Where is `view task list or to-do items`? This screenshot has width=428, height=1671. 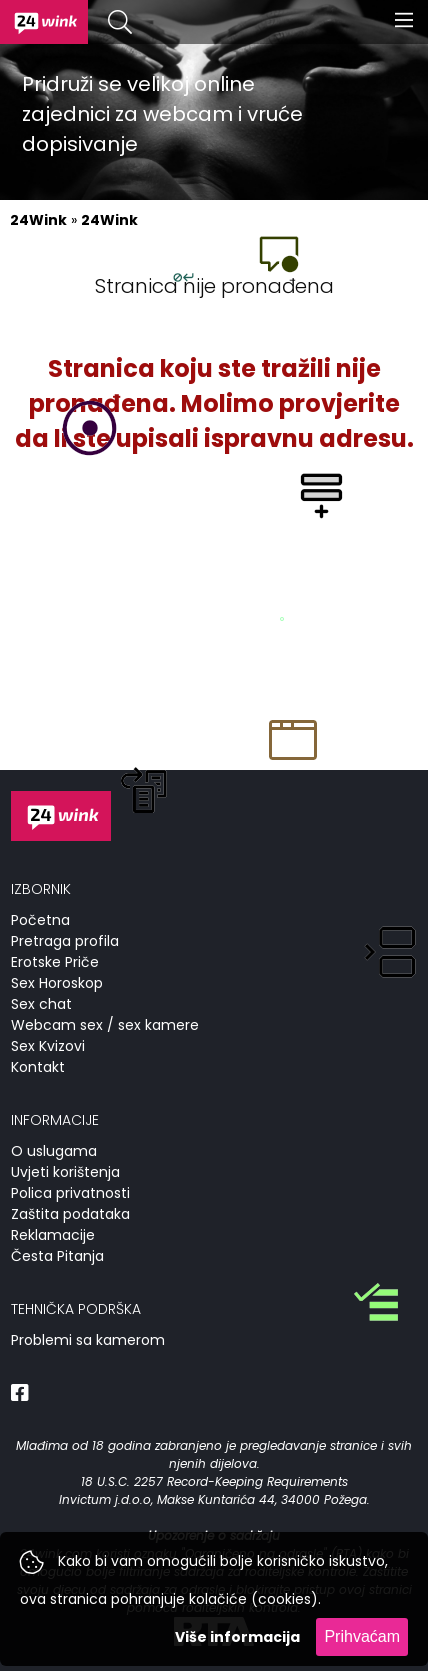 view task list or to-do items is located at coordinates (376, 1305).